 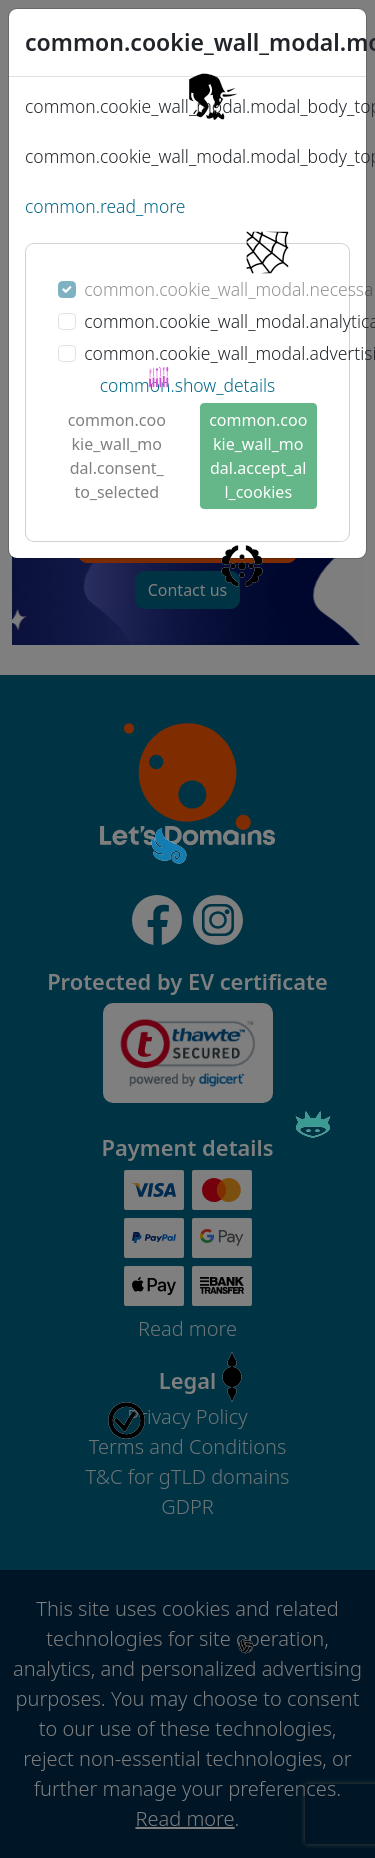 I want to click on indicates player has reached level two, so click(x=232, y=1377).